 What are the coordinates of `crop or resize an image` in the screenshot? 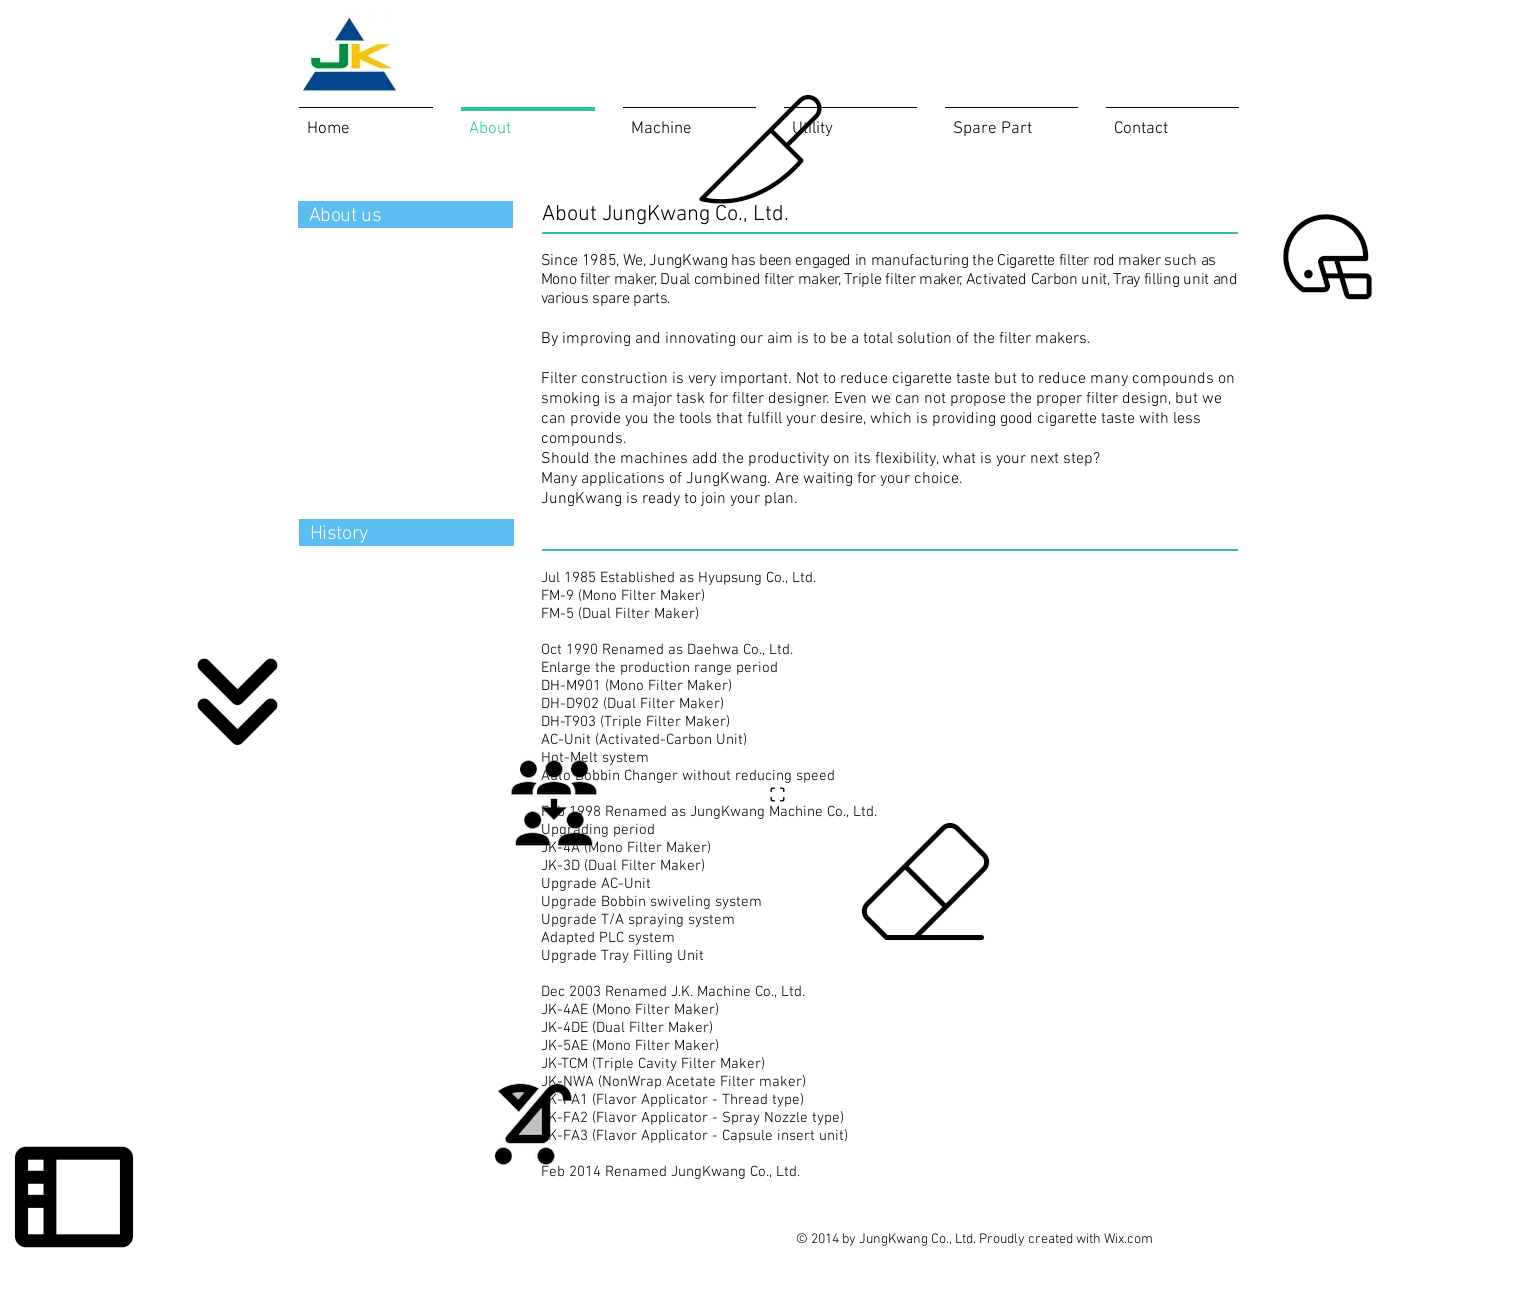 It's located at (777, 794).